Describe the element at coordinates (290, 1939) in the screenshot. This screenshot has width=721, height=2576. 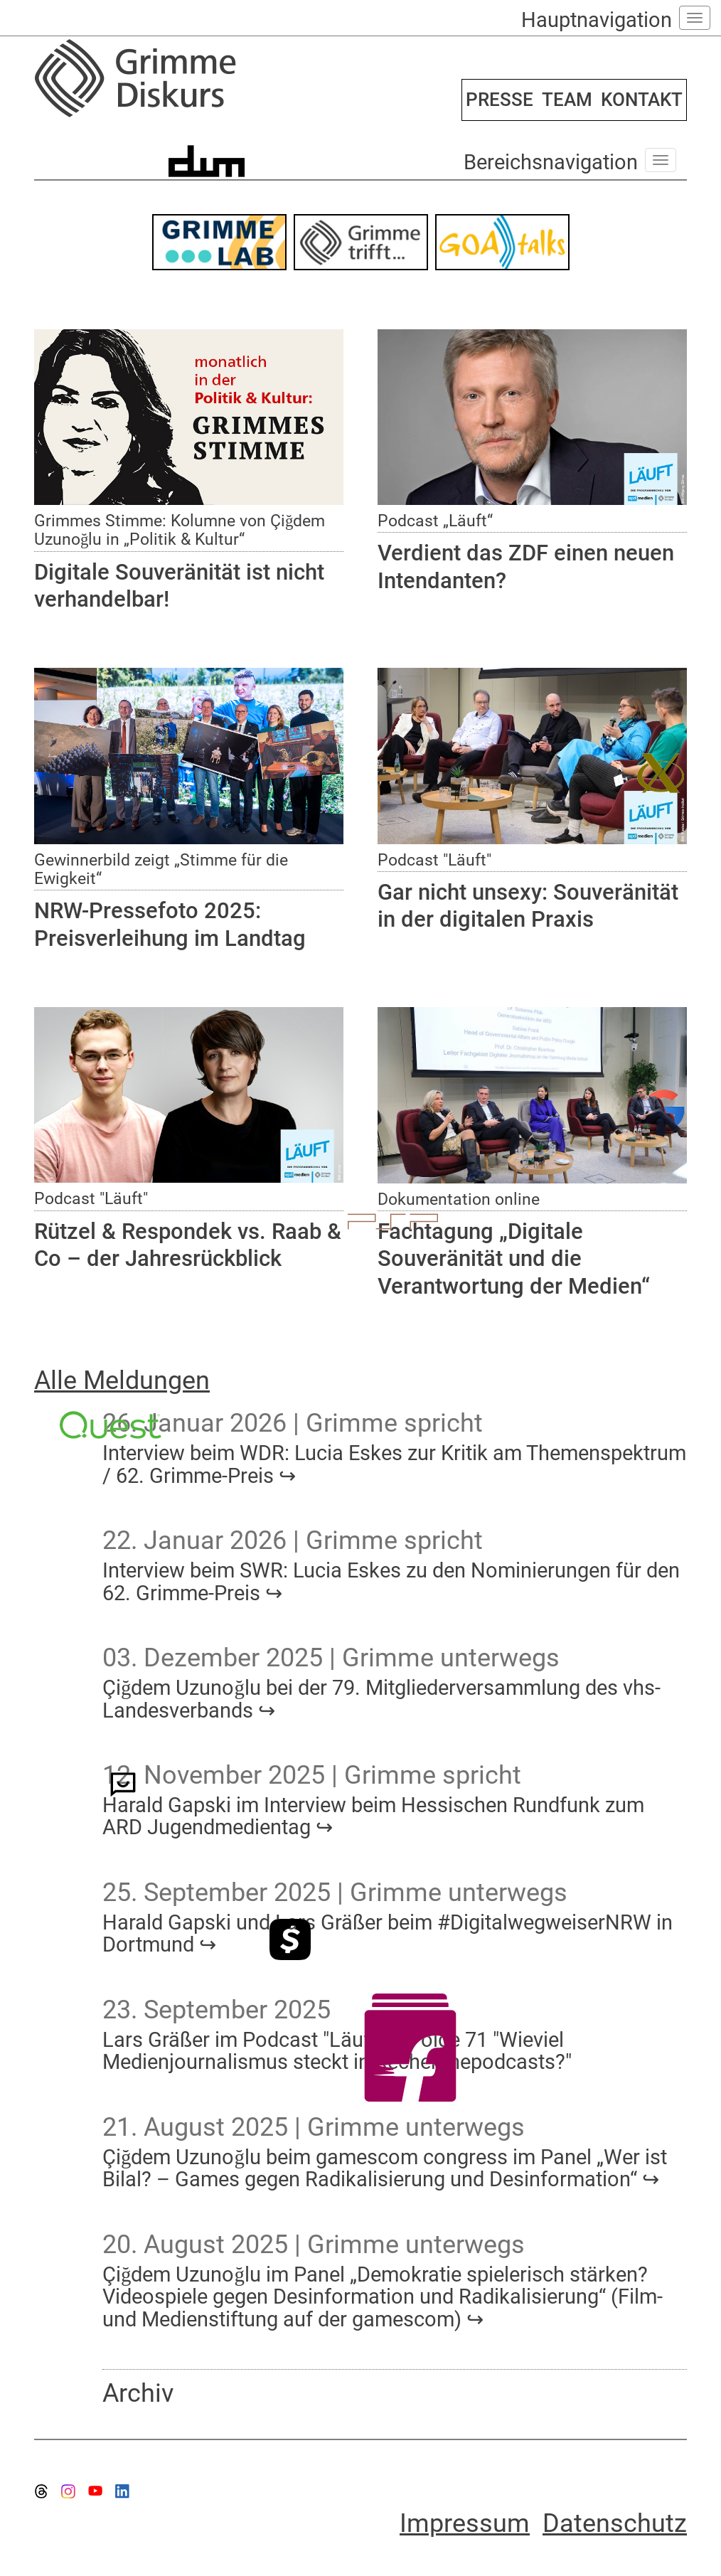
I see `open Cash App` at that location.